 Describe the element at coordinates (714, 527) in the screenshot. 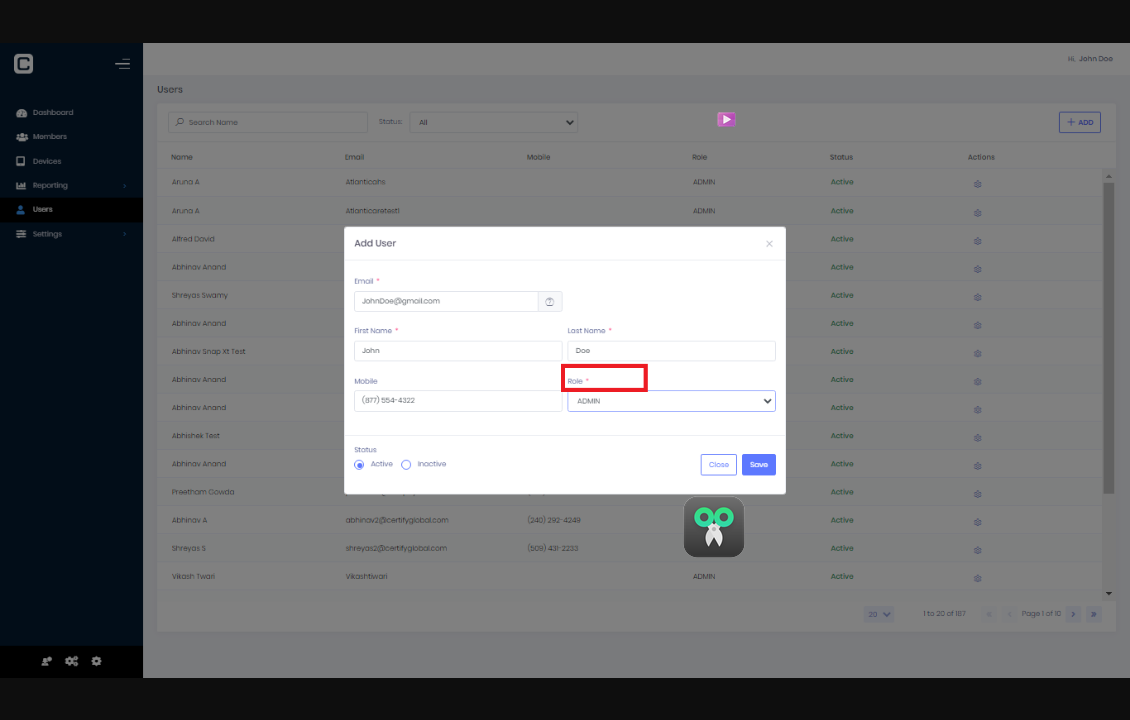

I see `open copyq clipboard manager` at that location.